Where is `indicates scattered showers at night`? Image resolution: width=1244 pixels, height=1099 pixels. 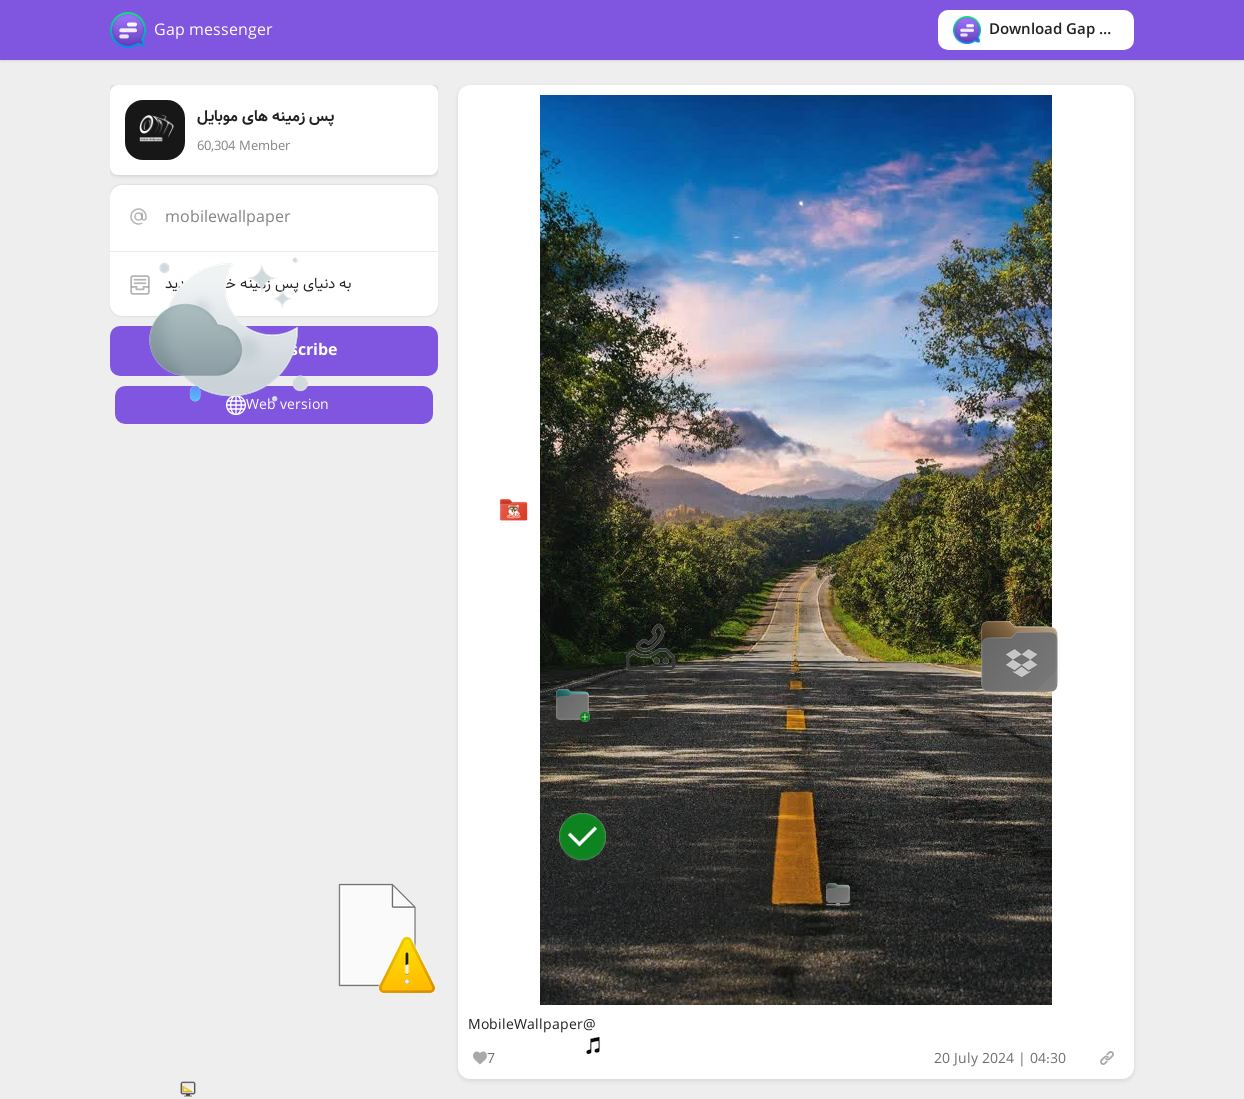
indicates scattered showers at night is located at coordinates (228, 329).